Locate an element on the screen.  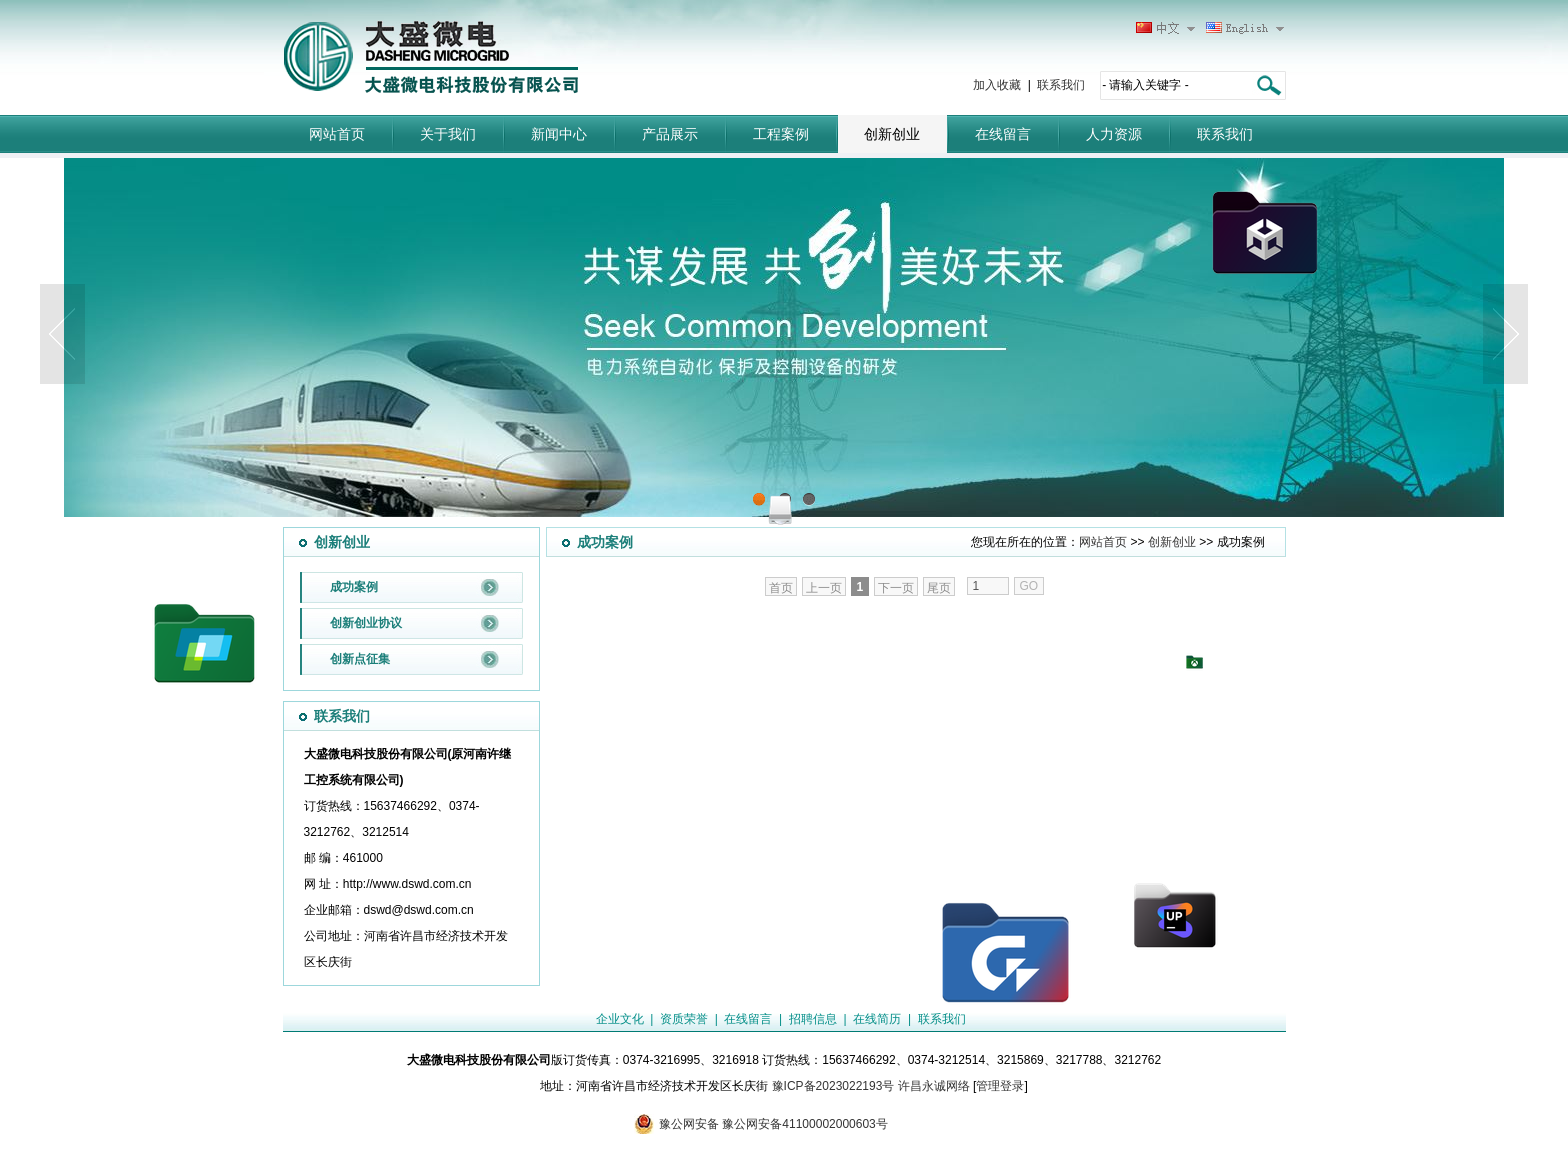
open jquery mobile project folder is located at coordinates (204, 646).